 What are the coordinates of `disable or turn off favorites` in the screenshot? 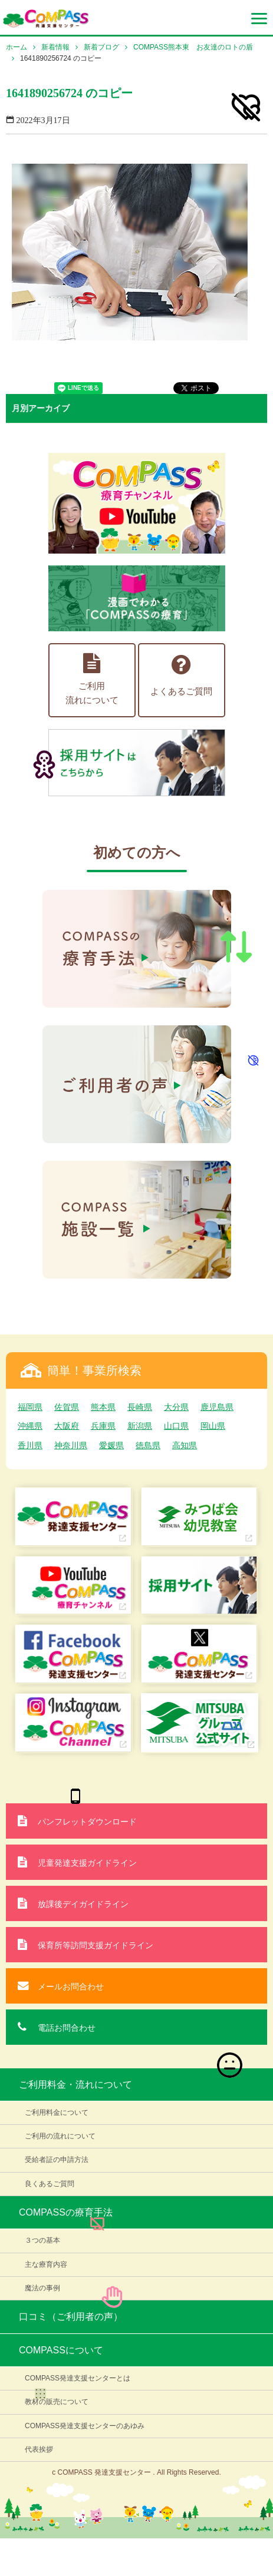 It's located at (246, 107).